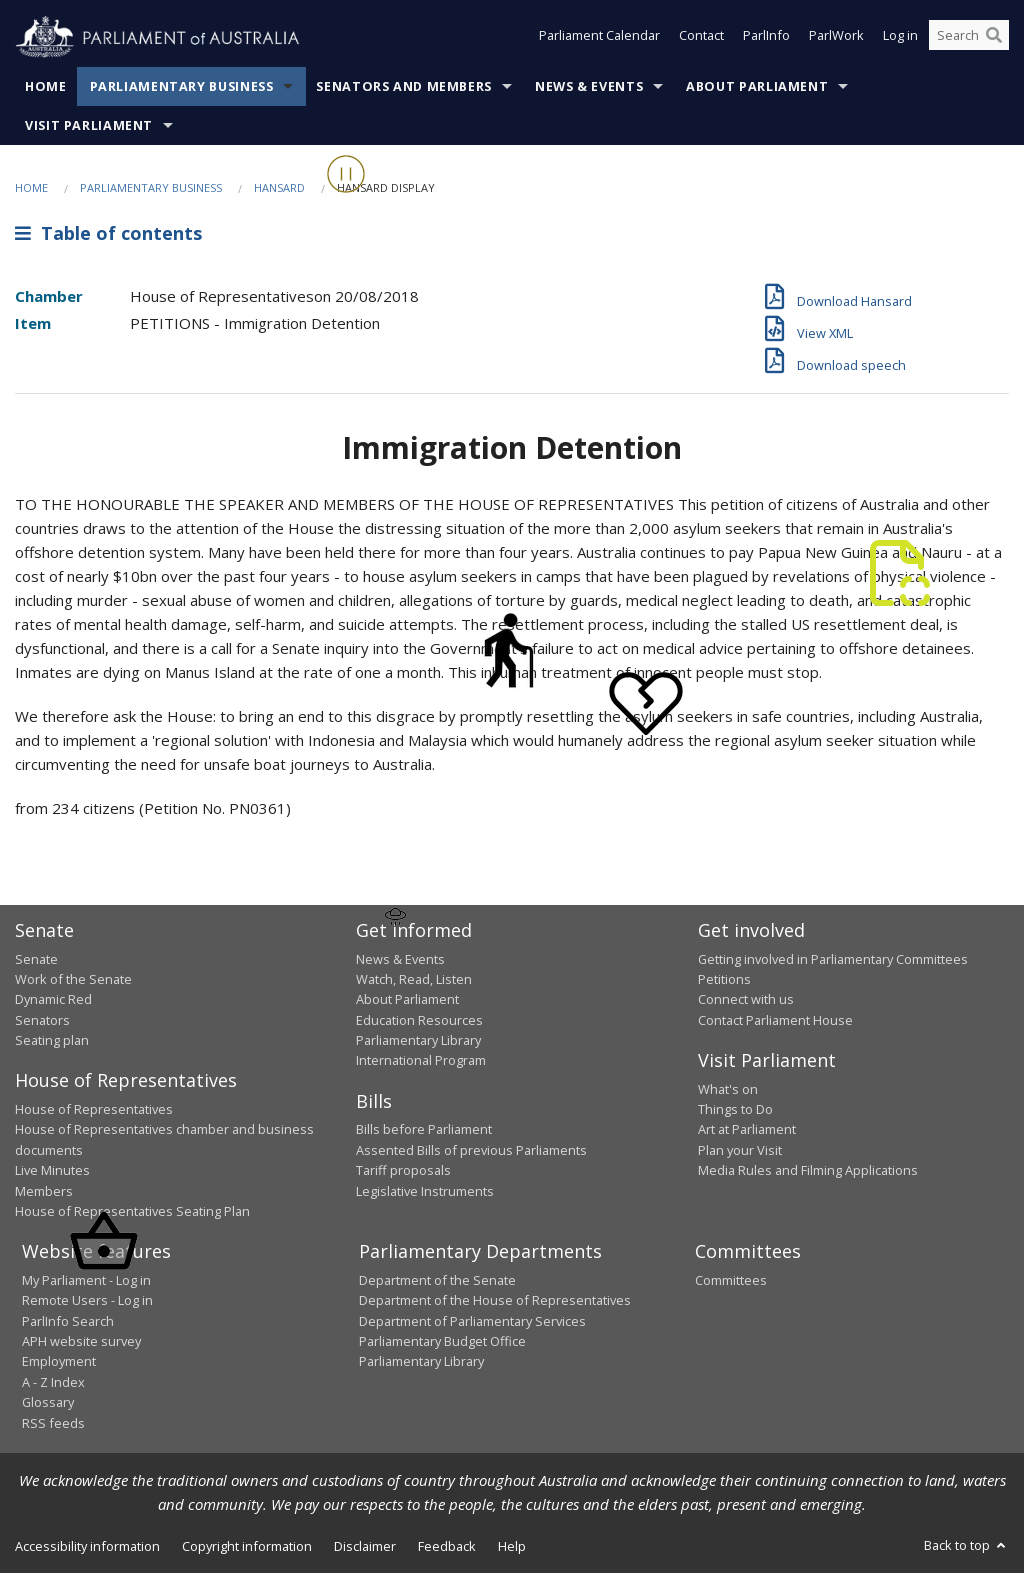 The height and width of the screenshot is (1573, 1024). Describe the element at coordinates (395, 916) in the screenshot. I see `access sci-fi or space-themed content` at that location.